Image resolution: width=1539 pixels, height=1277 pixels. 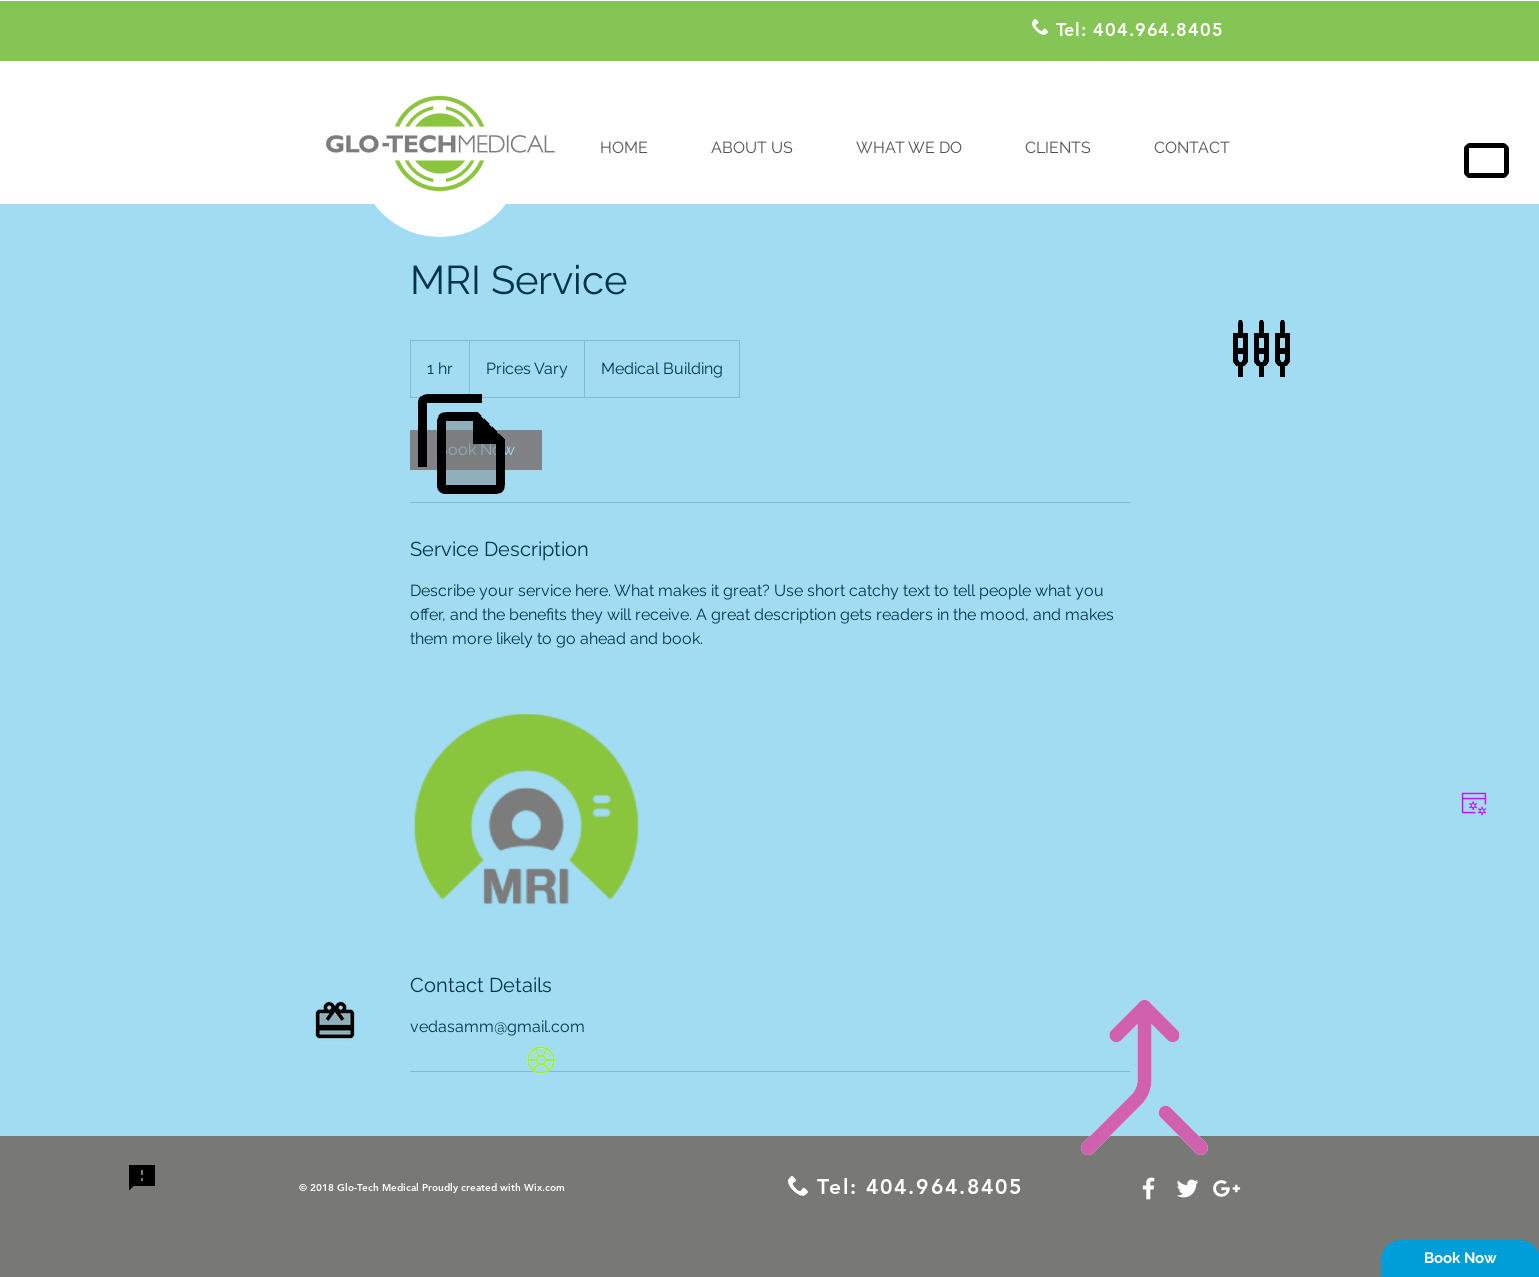 I want to click on view server processes and configurations, so click(x=1474, y=803).